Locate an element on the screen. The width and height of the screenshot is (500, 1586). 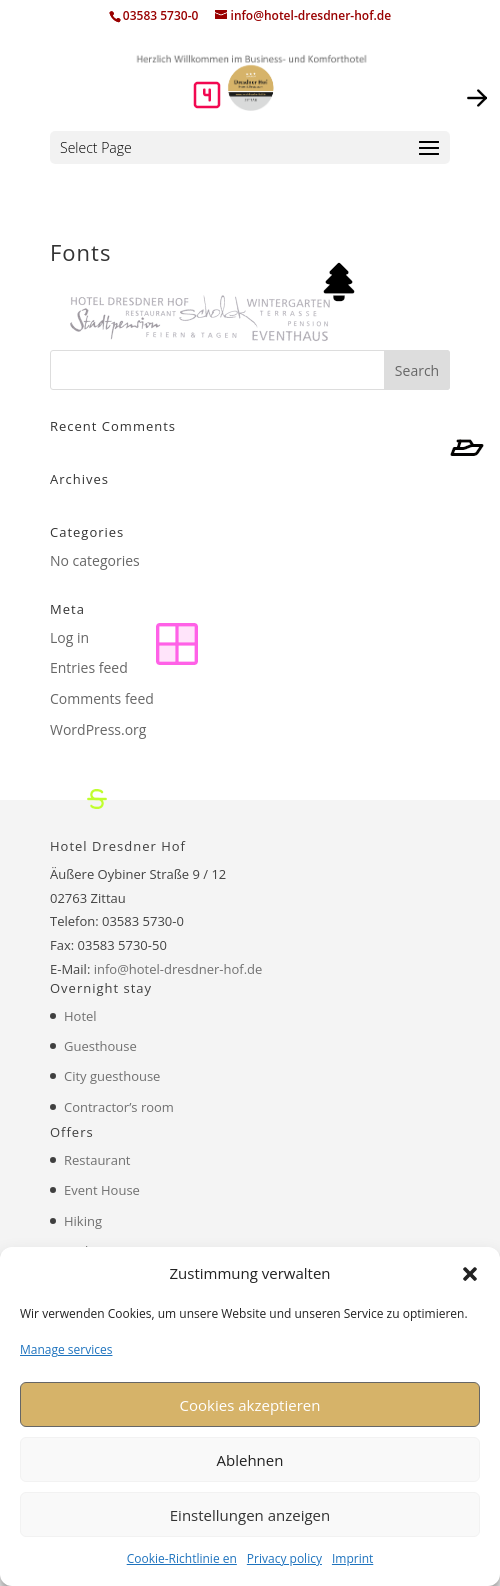
select option 4 from a numbered list is located at coordinates (207, 95).